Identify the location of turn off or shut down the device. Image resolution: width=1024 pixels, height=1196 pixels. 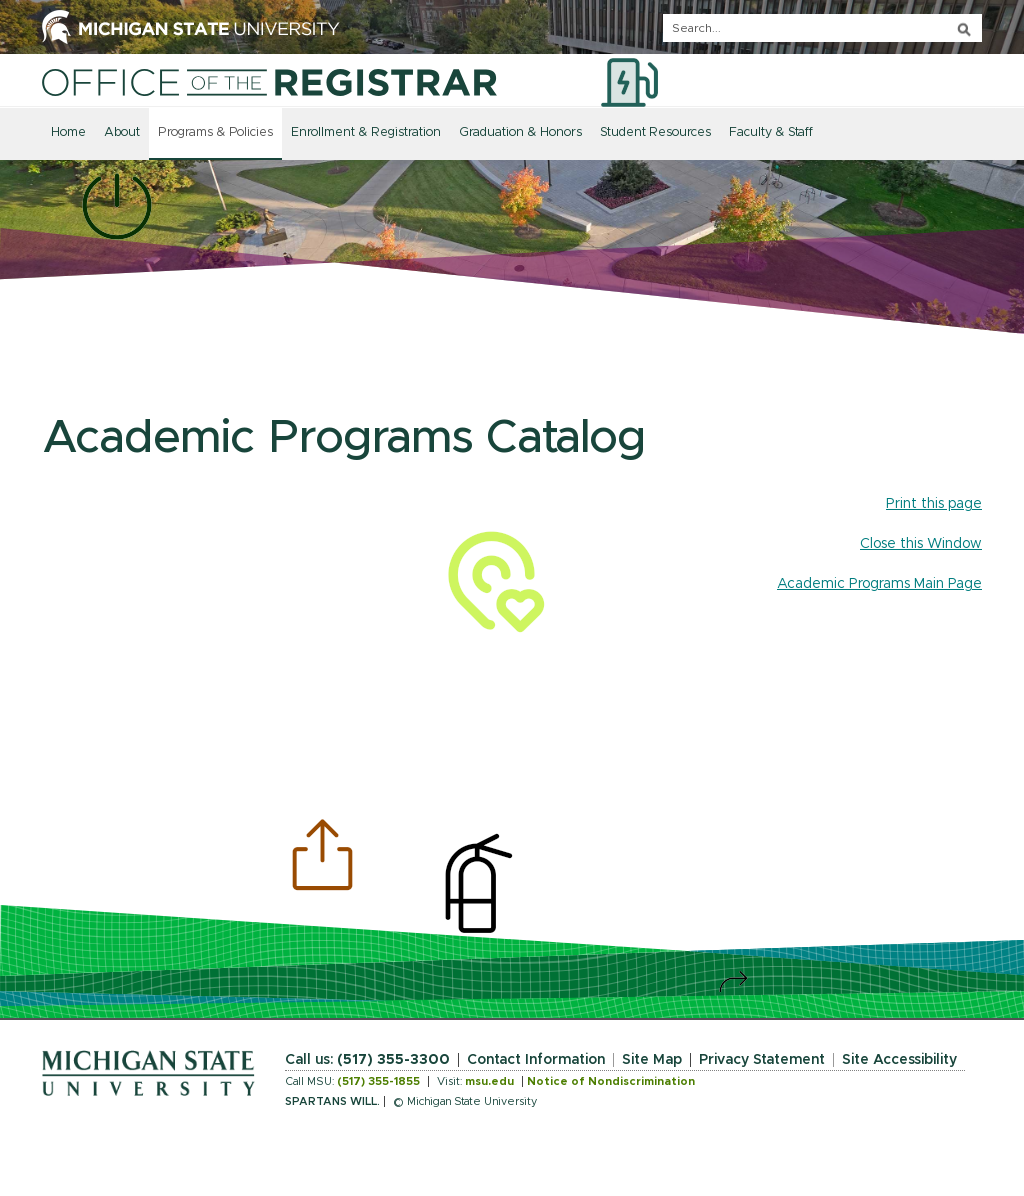
(117, 205).